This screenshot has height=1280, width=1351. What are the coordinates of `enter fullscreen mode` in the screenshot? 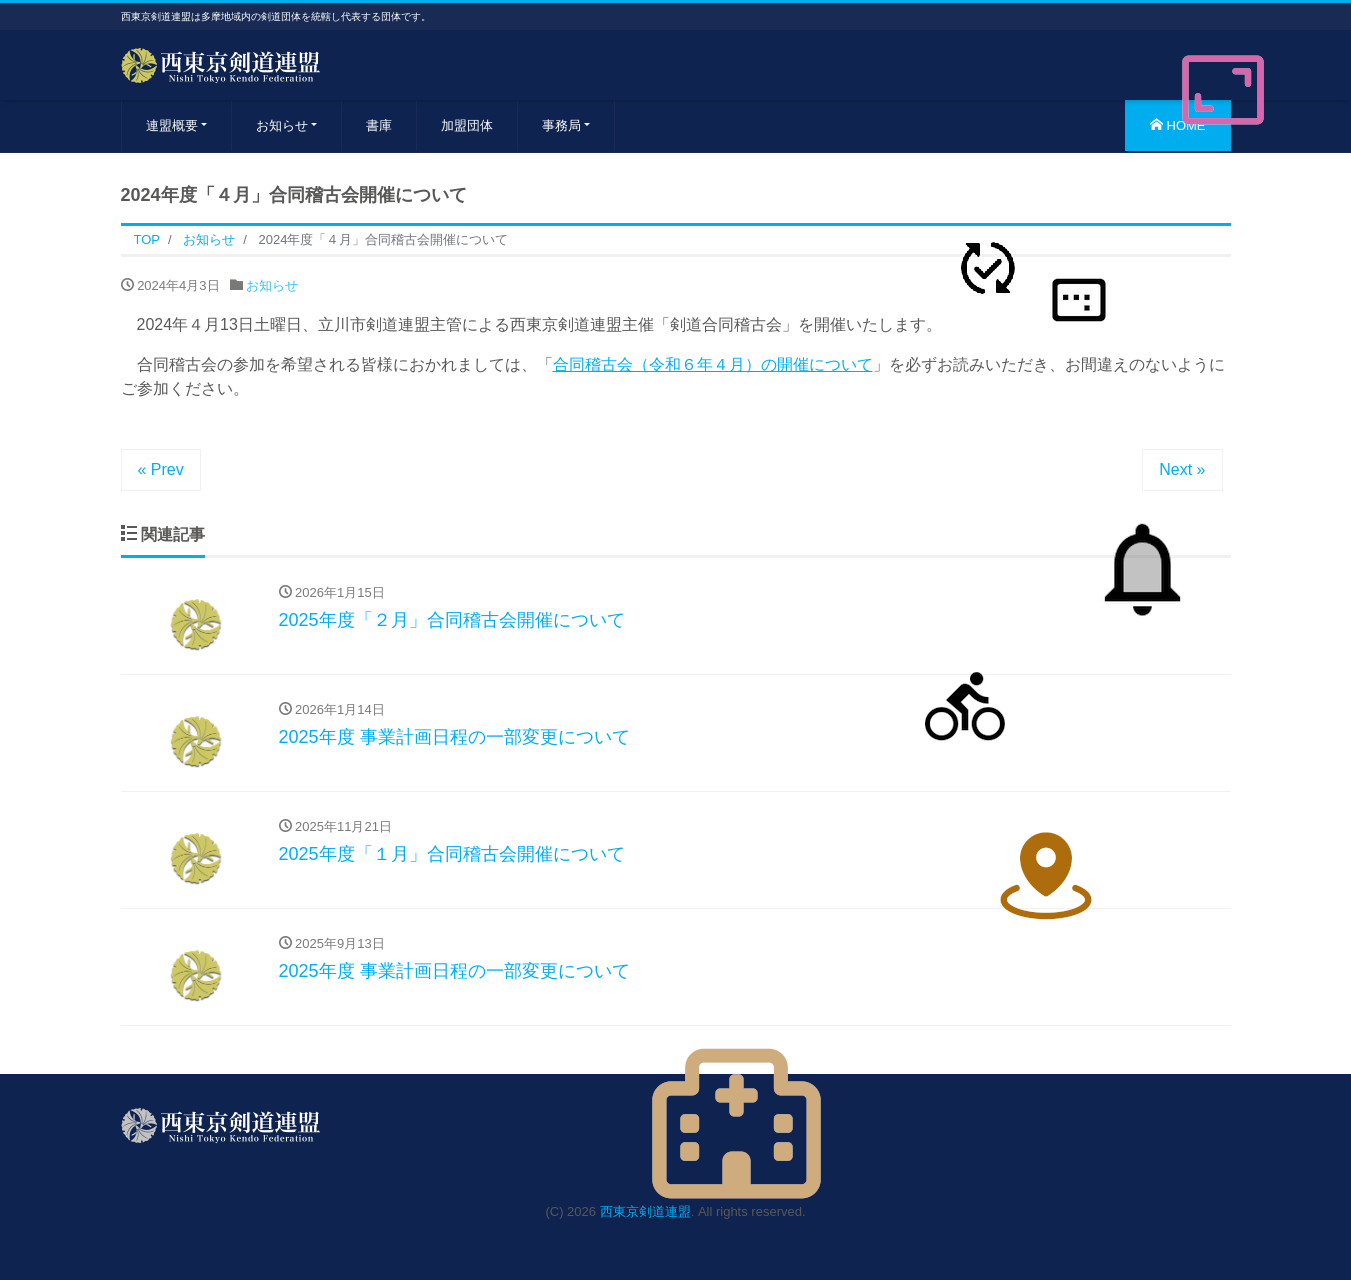 It's located at (1223, 90).